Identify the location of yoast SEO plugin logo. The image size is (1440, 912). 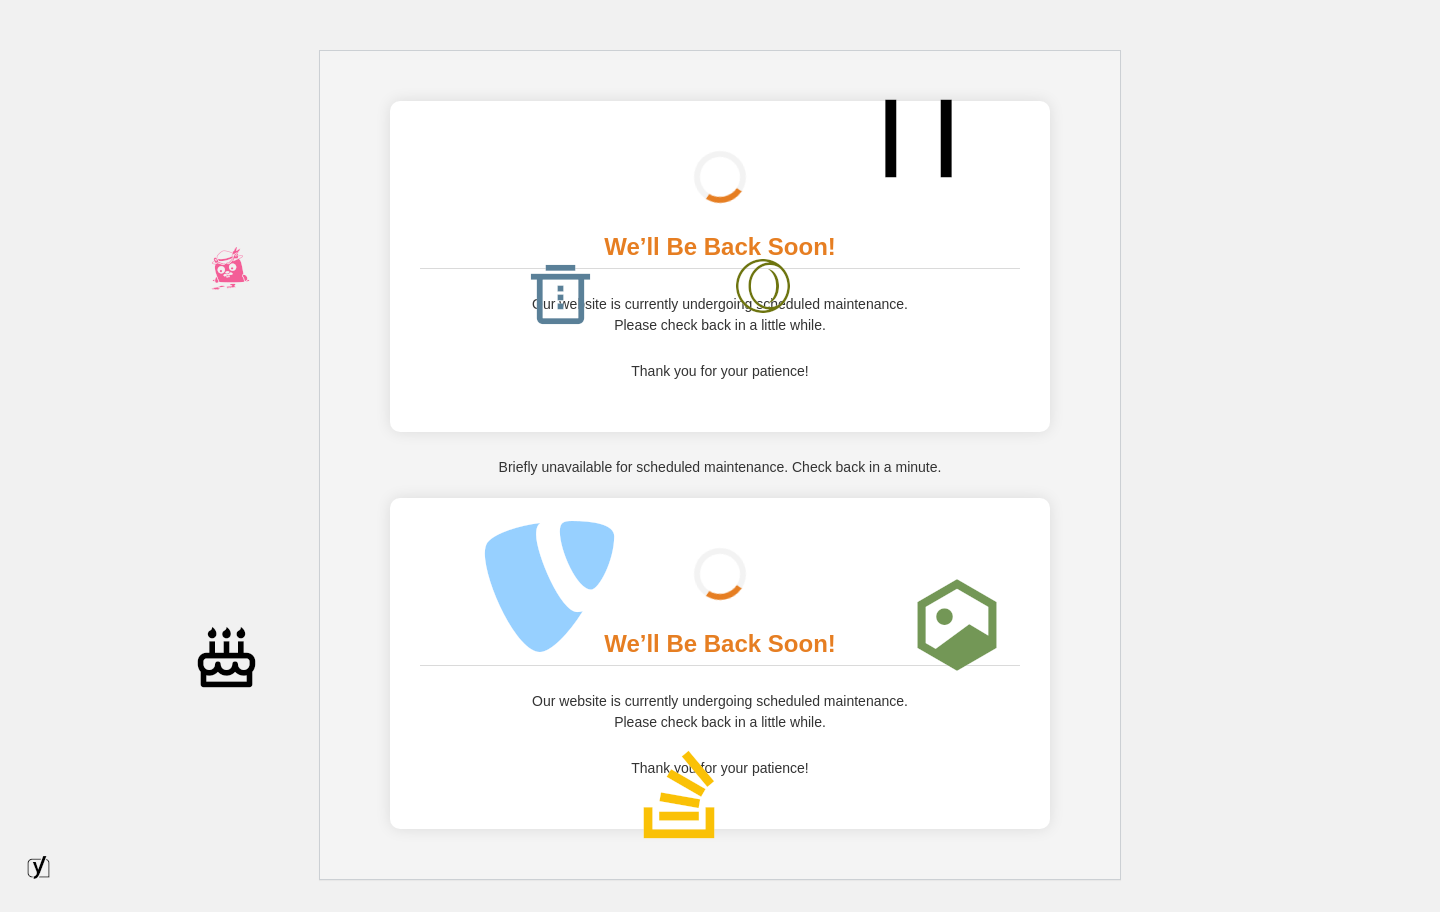
(38, 867).